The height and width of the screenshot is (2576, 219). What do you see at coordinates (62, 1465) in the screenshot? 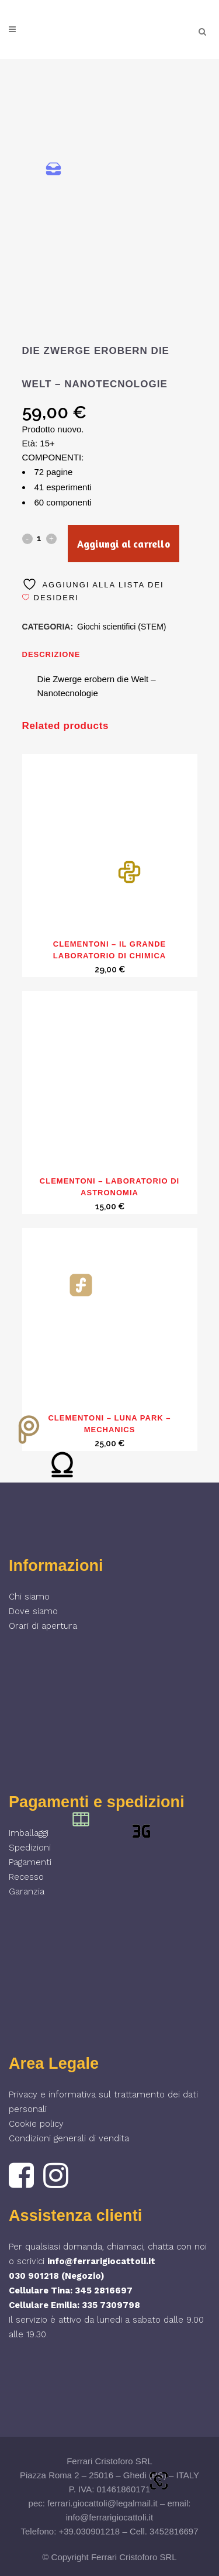
I see `libra zodiac sign symbol` at bounding box center [62, 1465].